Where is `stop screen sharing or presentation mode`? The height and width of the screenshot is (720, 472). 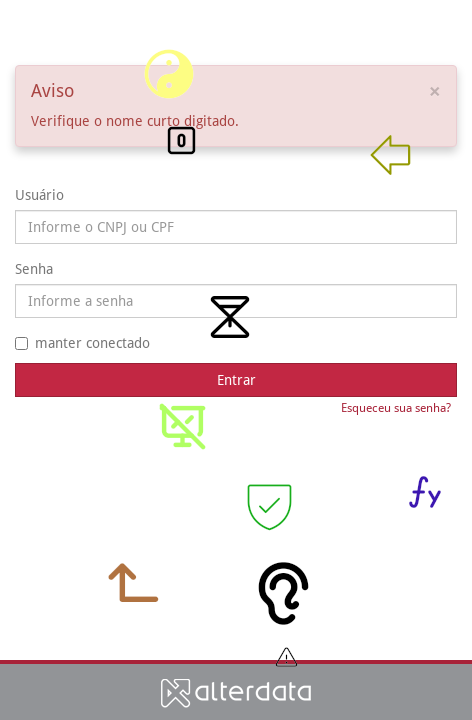
stop screen sharing or presentation mode is located at coordinates (182, 426).